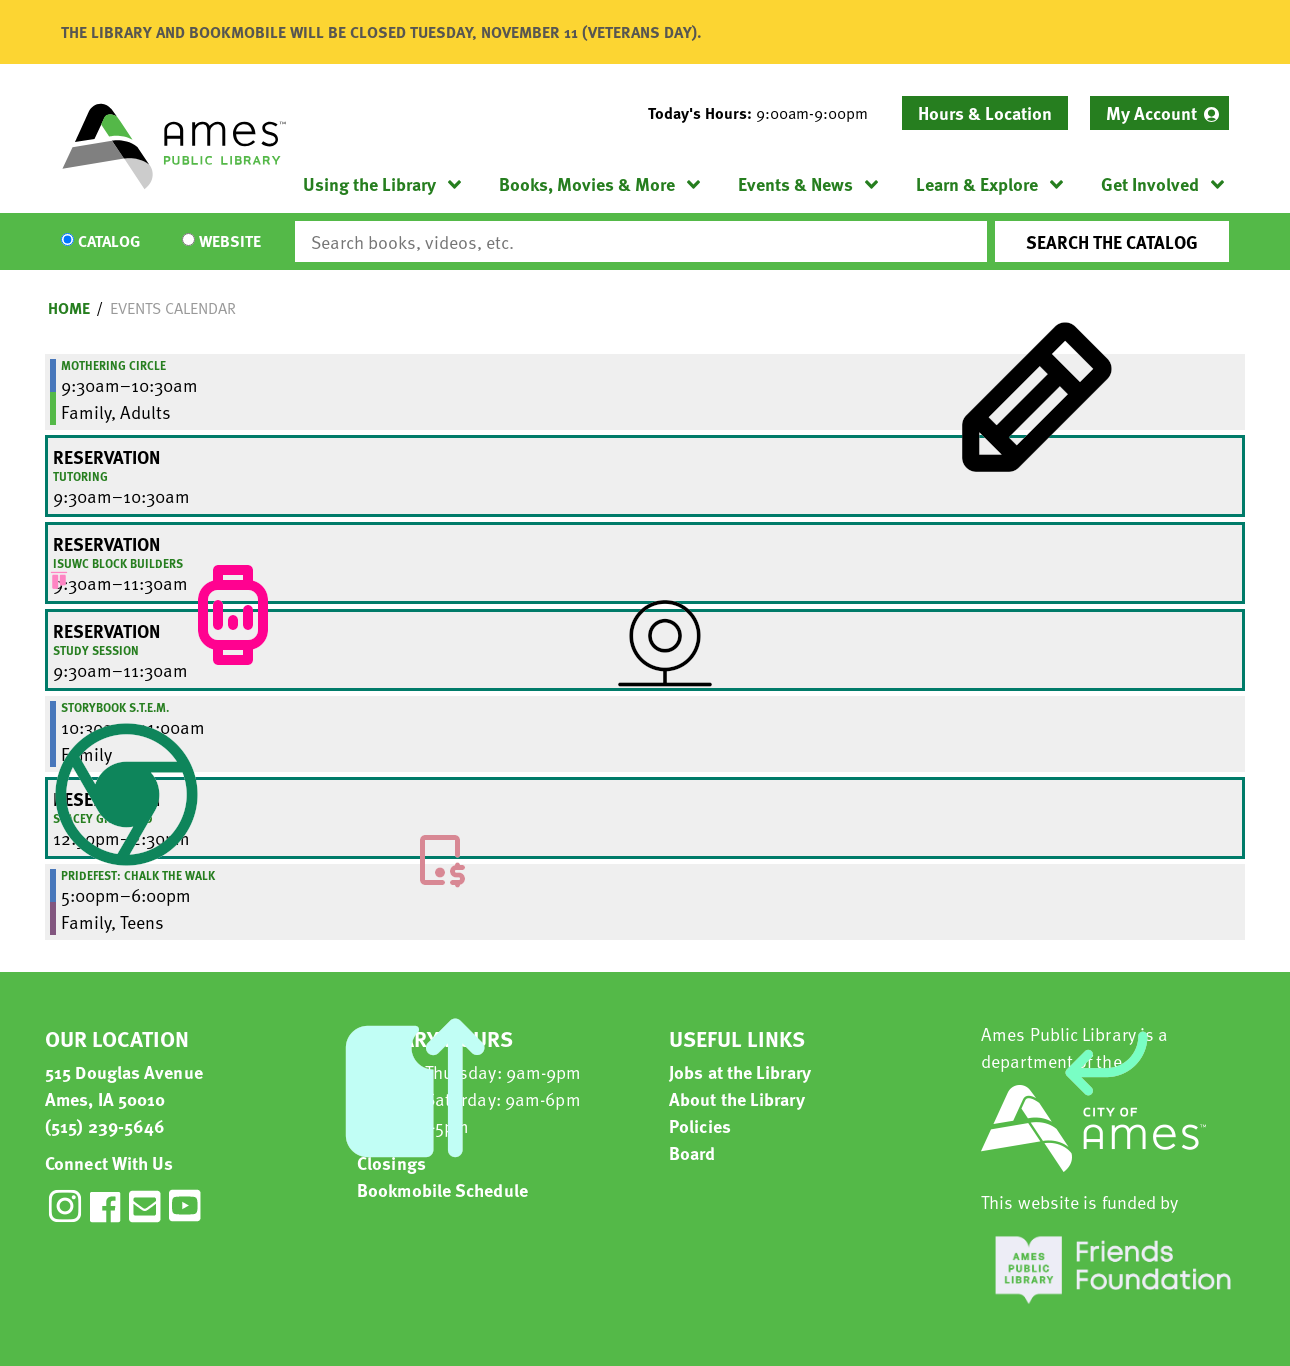 The image size is (1290, 1366). Describe the element at coordinates (59, 580) in the screenshot. I see `align selected elements to the top` at that location.